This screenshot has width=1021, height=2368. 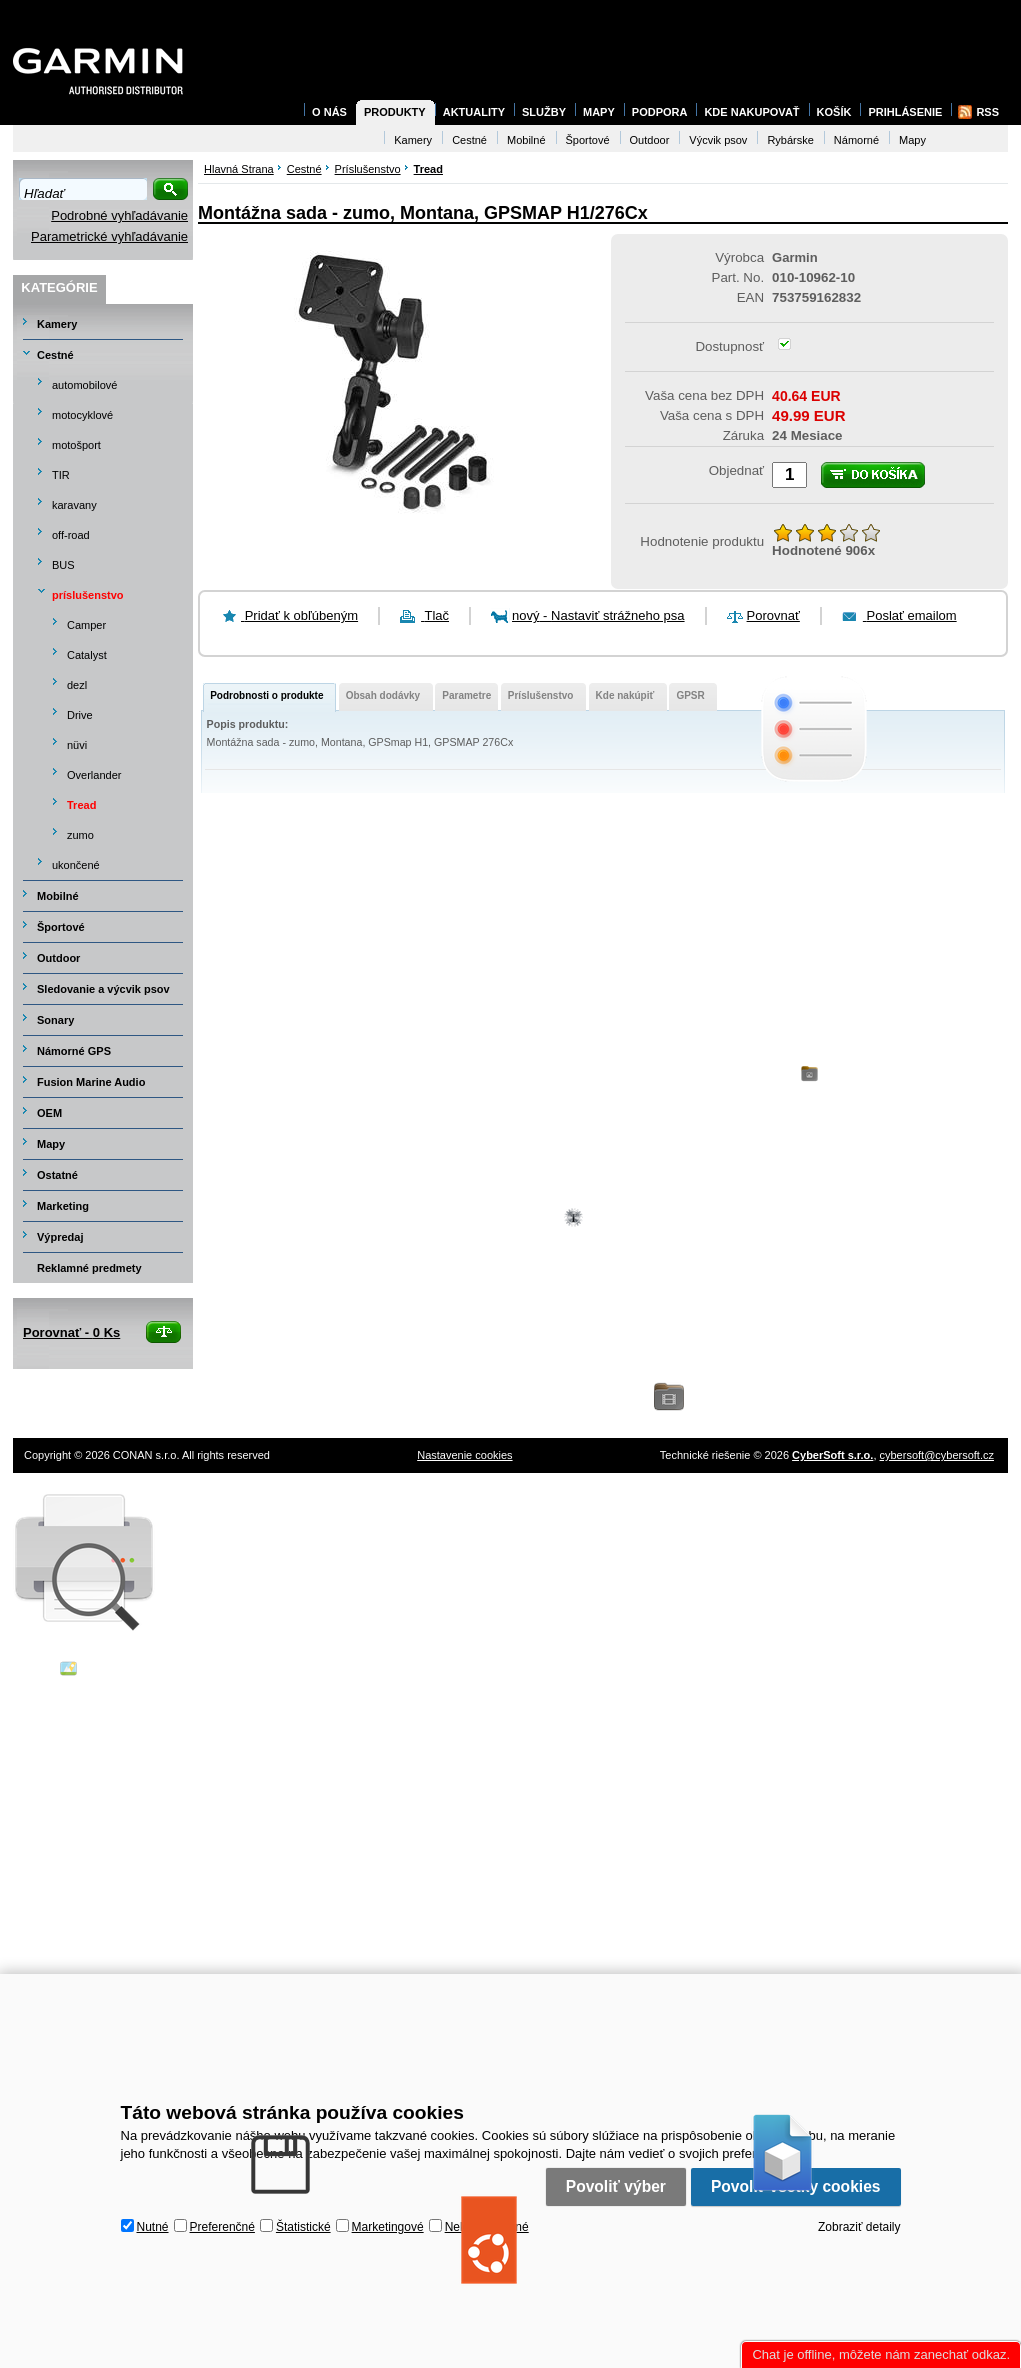 What do you see at coordinates (573, 1217) in the screenshot?
I see `access text behavior settings in iMovie` at bounding box center [573, 1217].